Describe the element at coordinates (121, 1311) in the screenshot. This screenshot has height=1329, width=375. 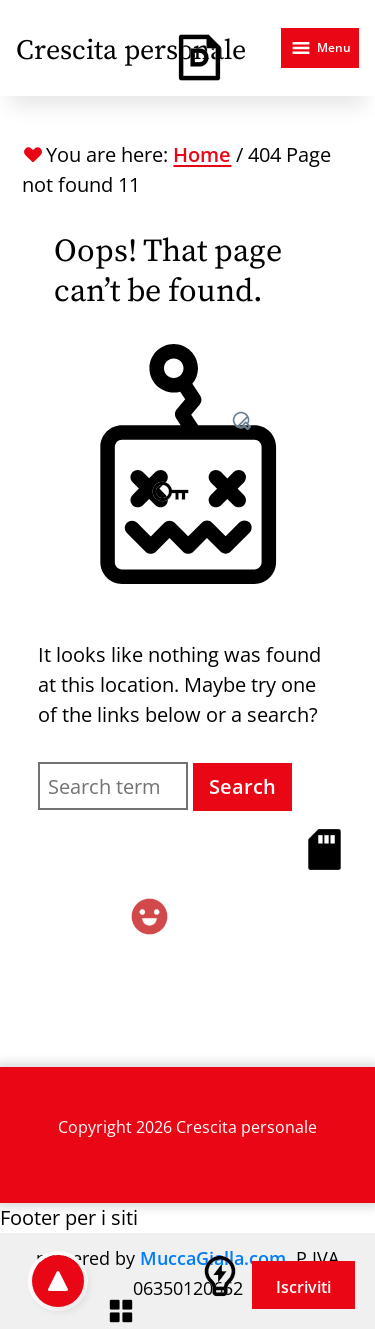
I see `access app grid or menu` at that location.